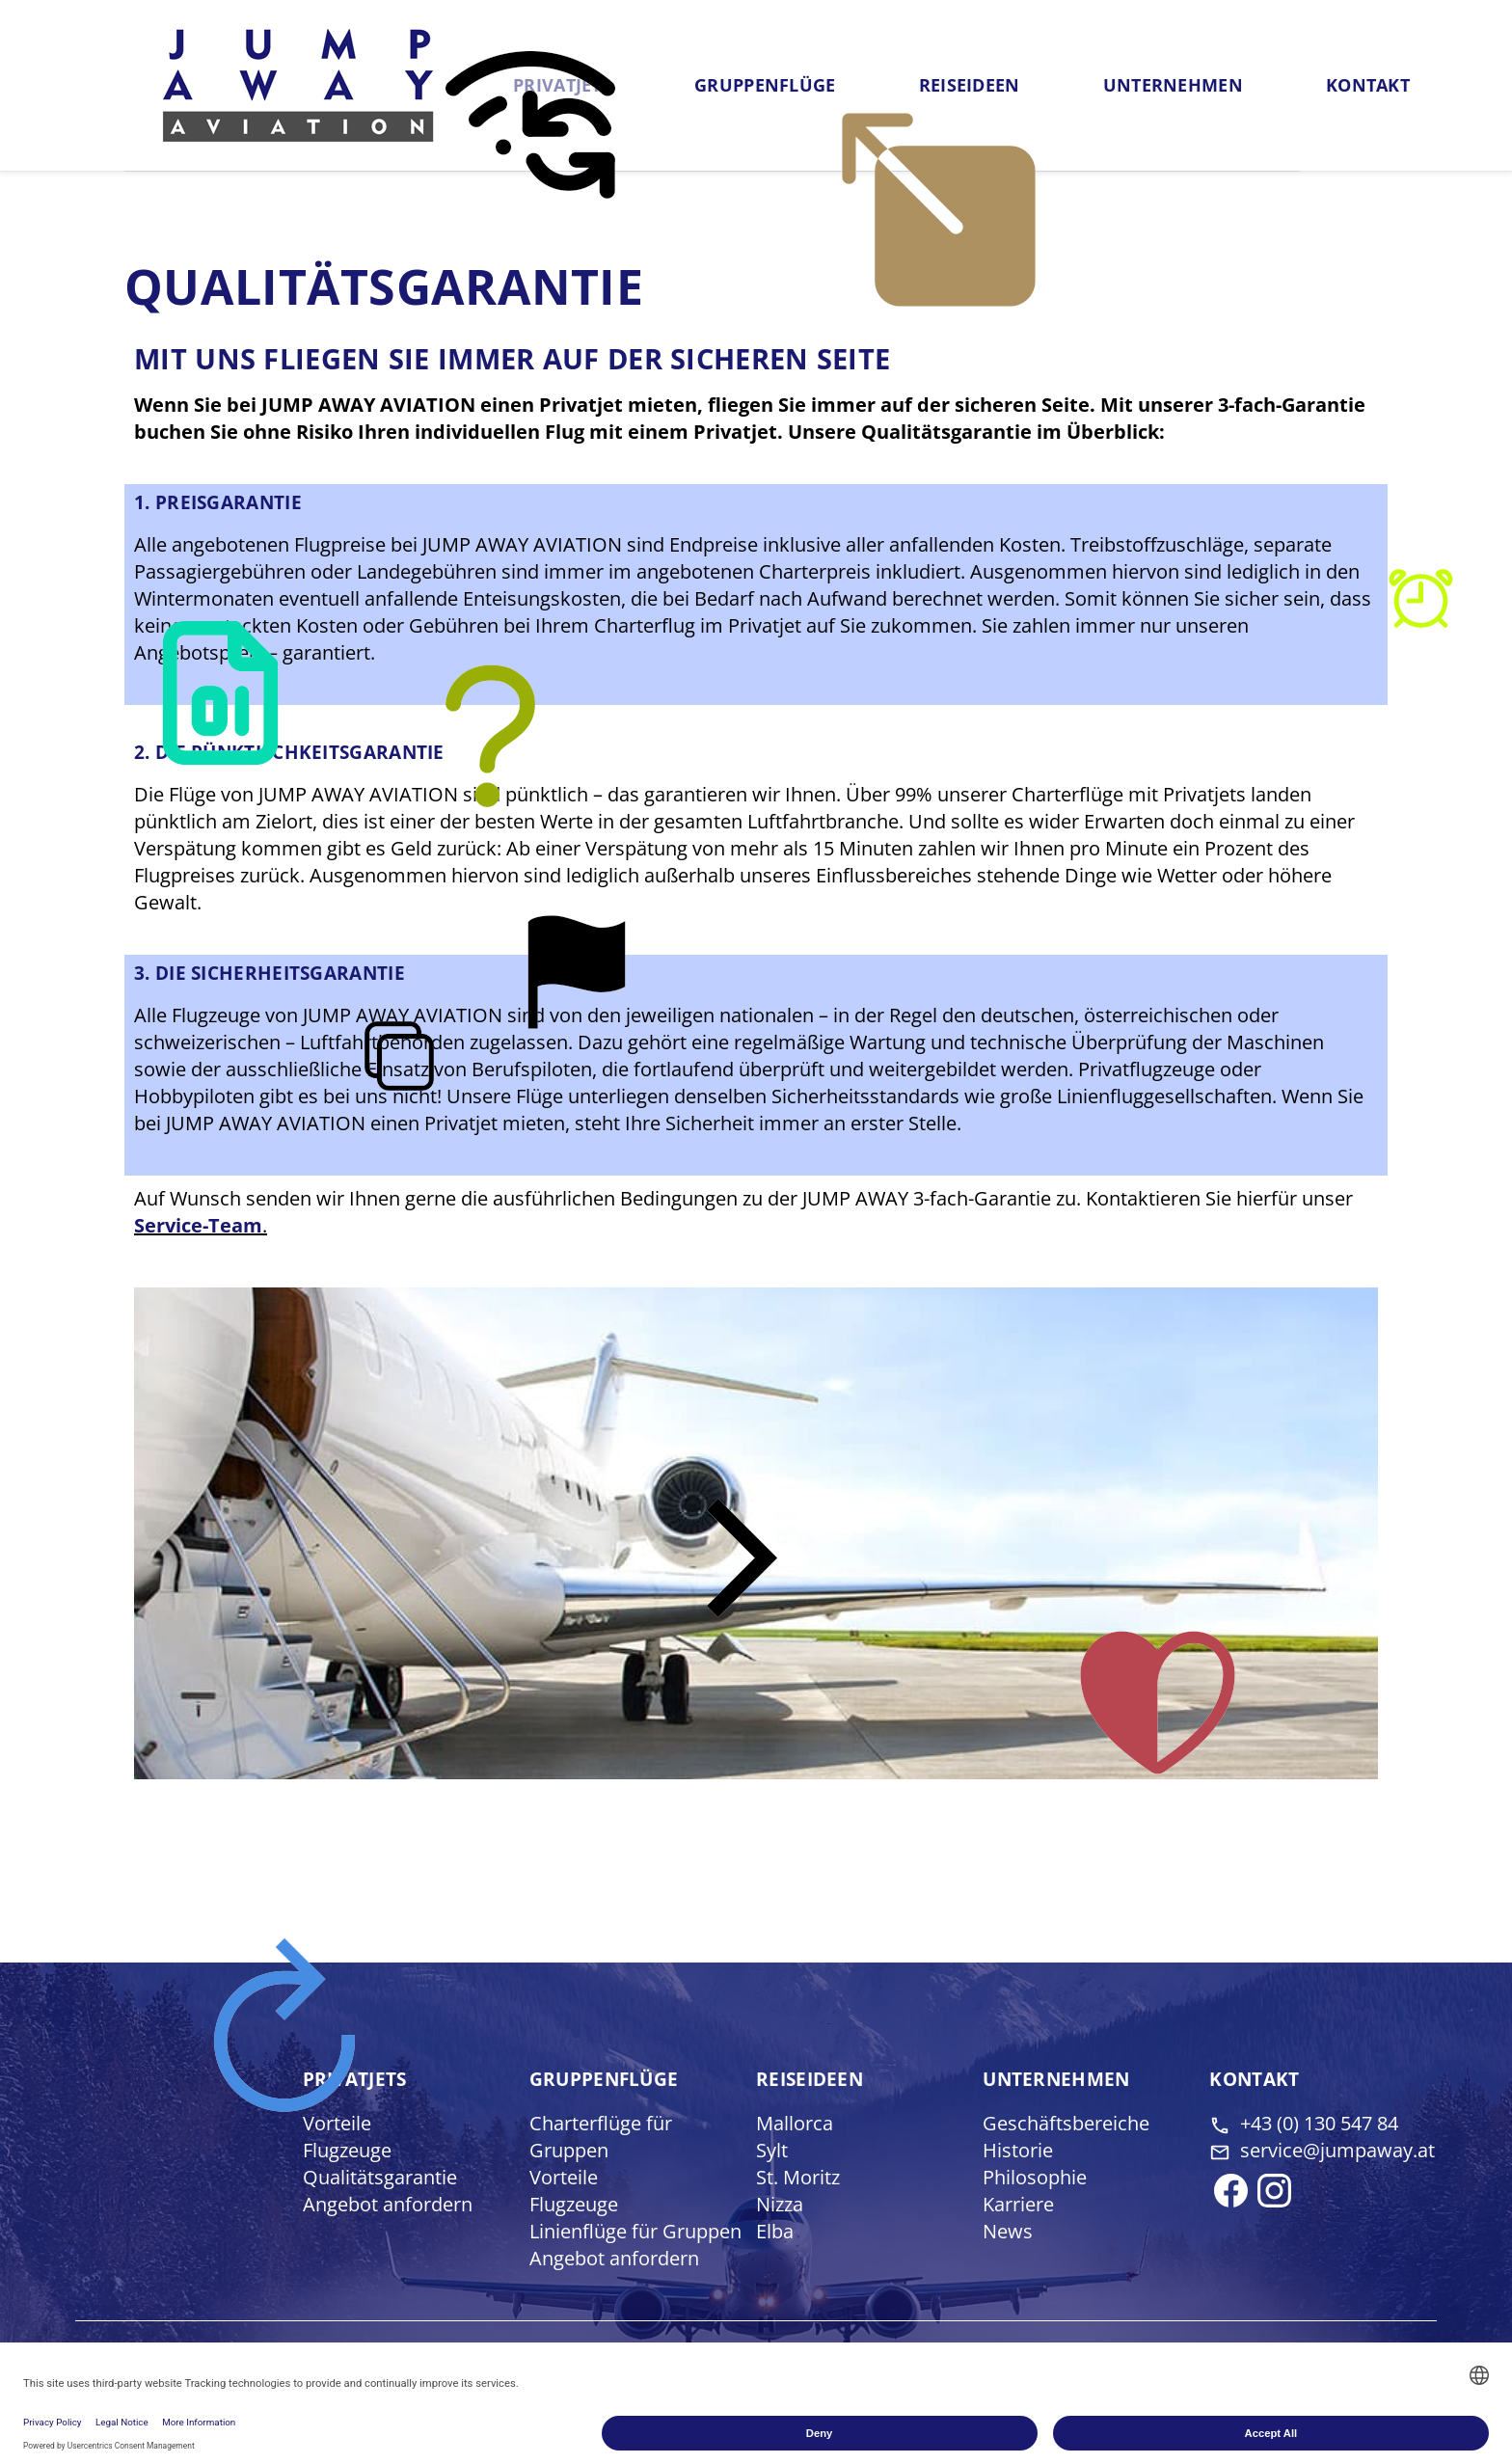 Image resolution: width=1512 pixels, height=2464 pixels. What do you see at coordinates (1157, 1702) in the screenshot?
I see `indicates partial like or favorite status` at bounding box center [1157, 1702].